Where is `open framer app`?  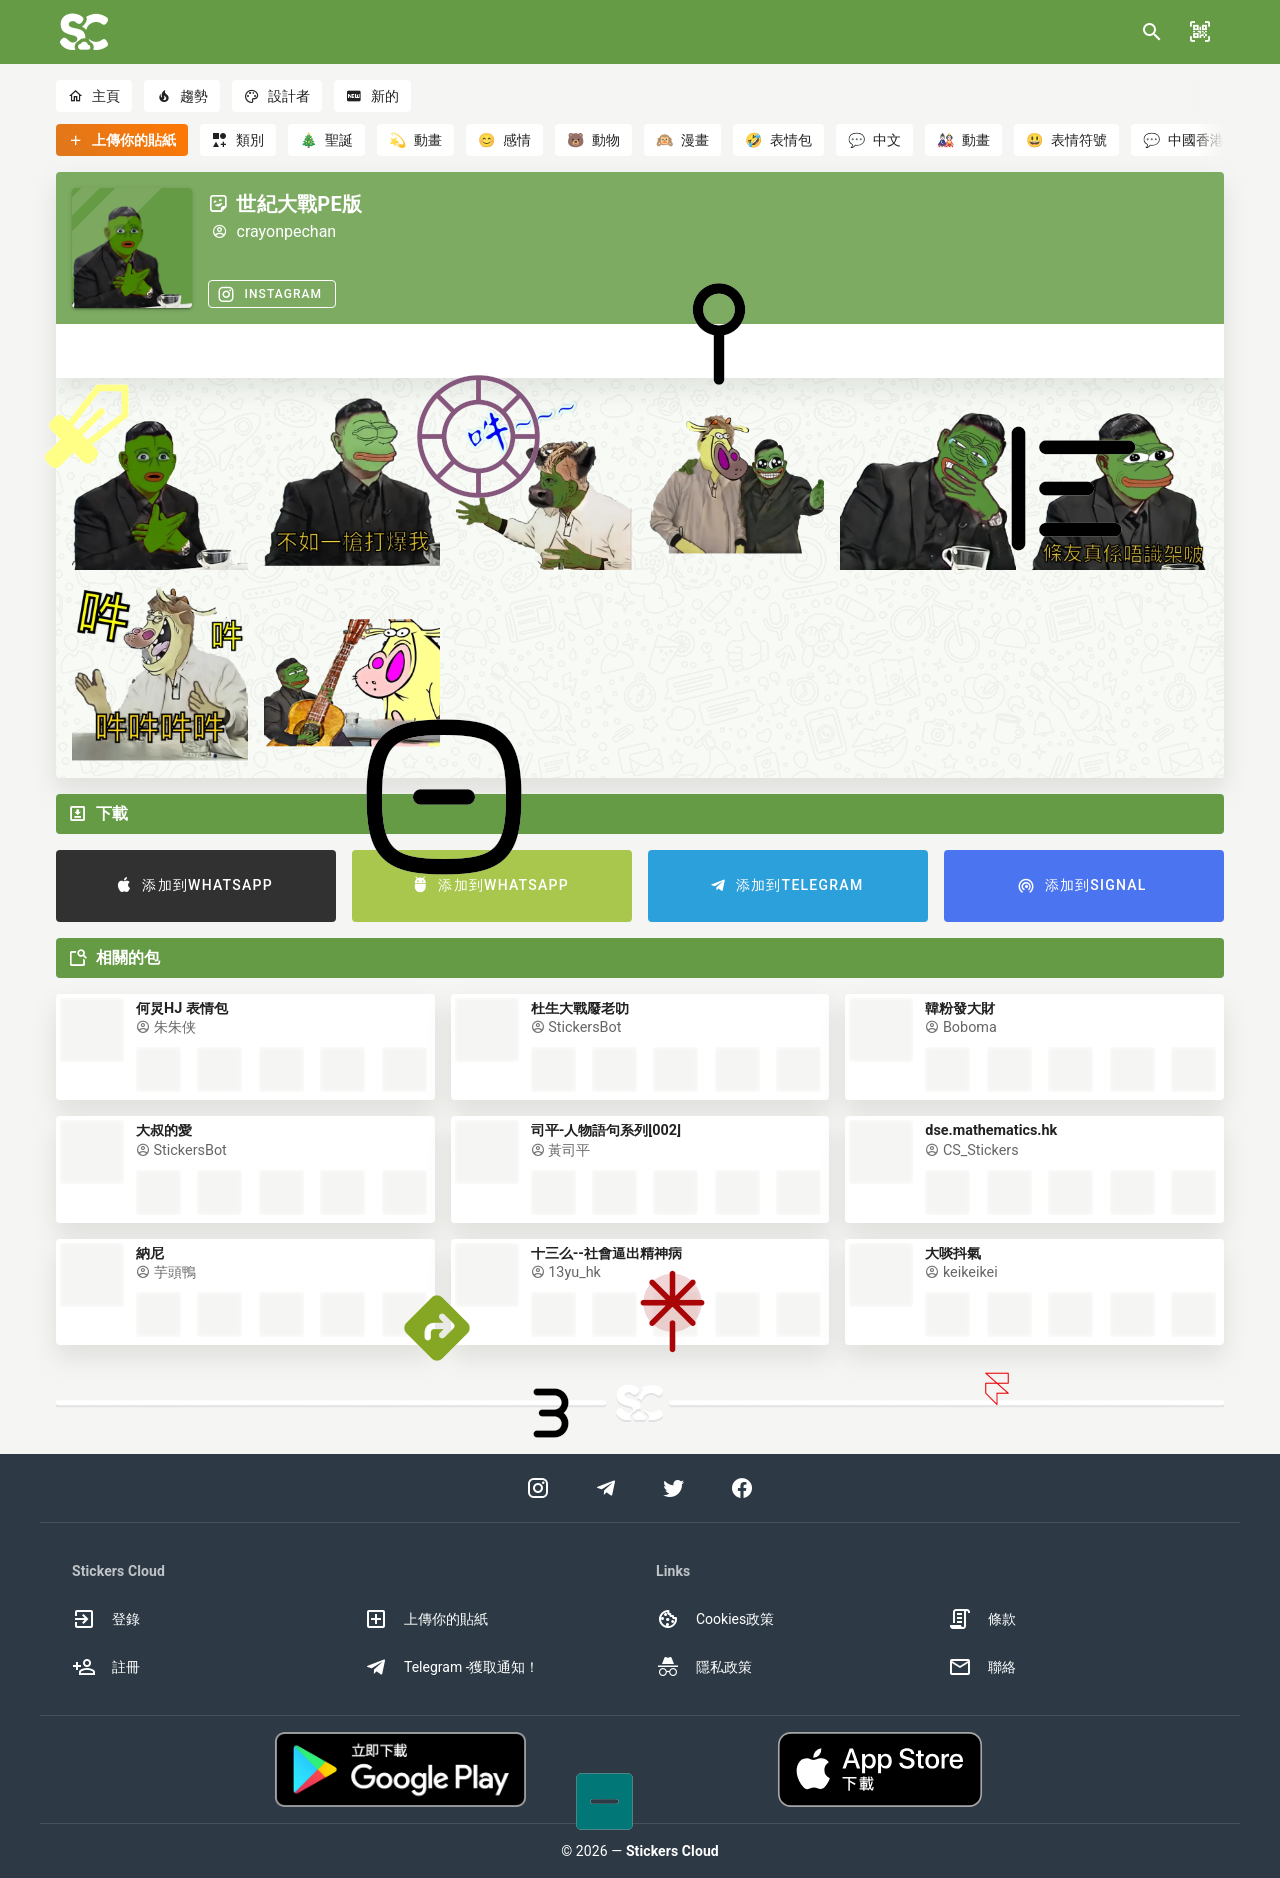
open framer app is located at coordinates (997, 1387).